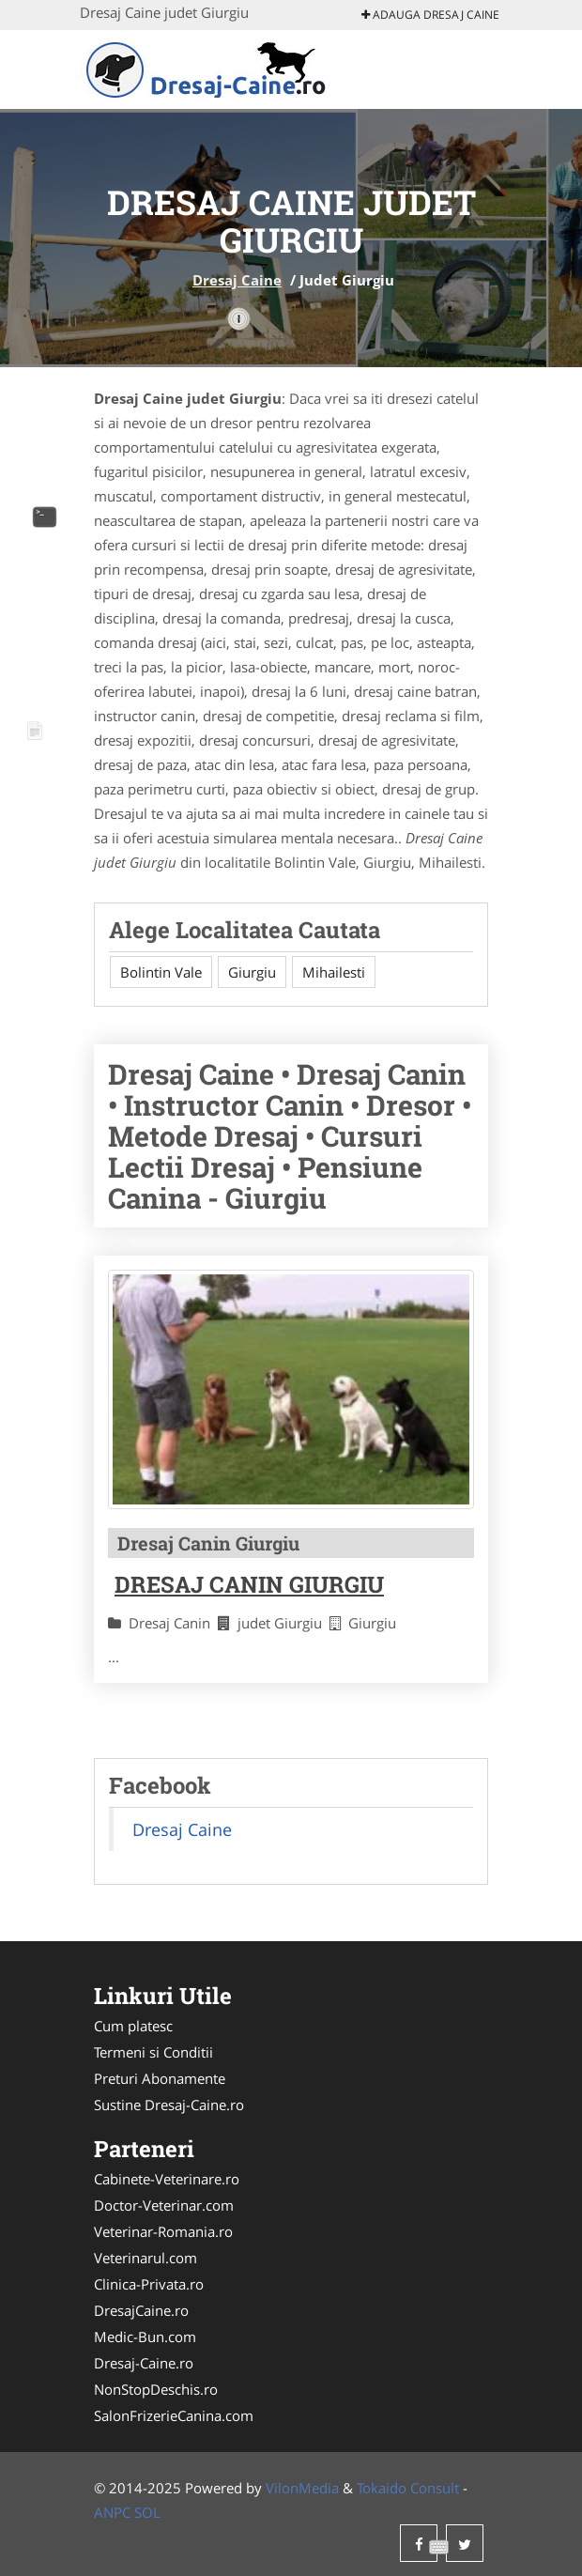 The height and width of the screenshot is (2576, 582). What do you see at coordinates (44, 517) in the screenshot?
I see `open the terminal application` at bounding box center [44, 517].